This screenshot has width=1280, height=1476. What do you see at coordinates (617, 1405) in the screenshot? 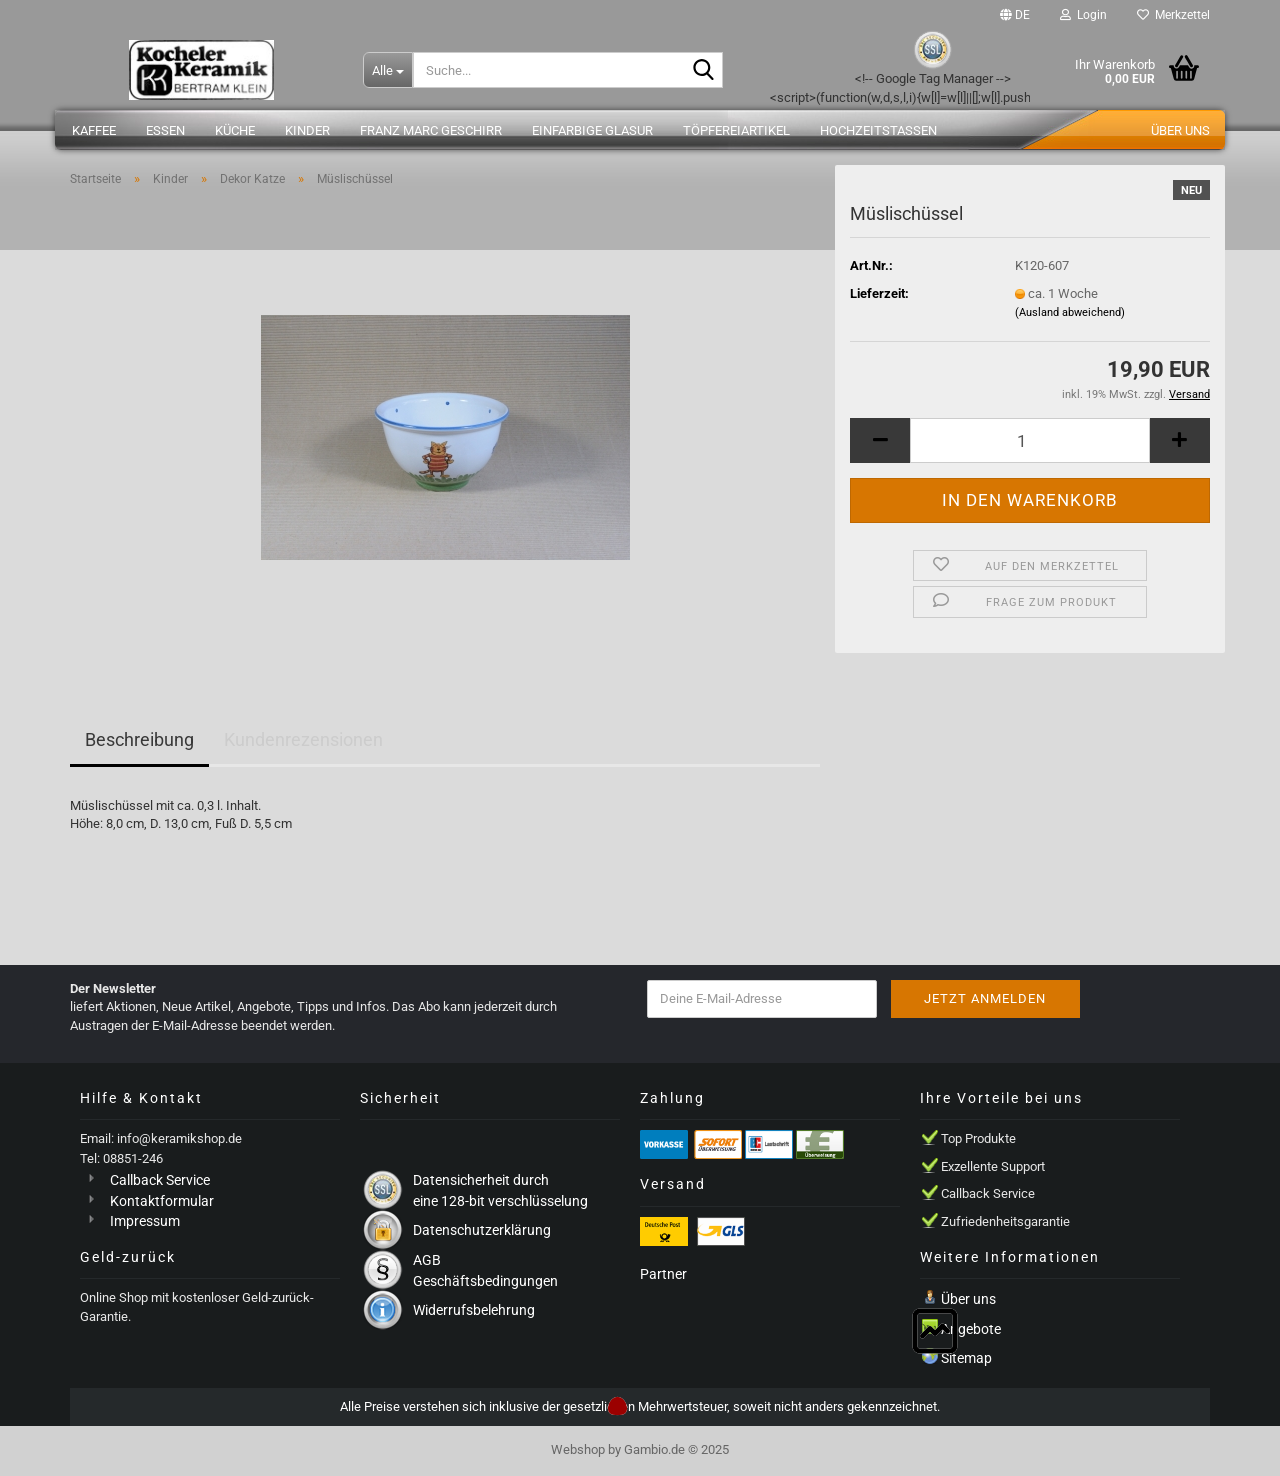
I see `decorative blob shape element` at bounding box center [617, 1405].